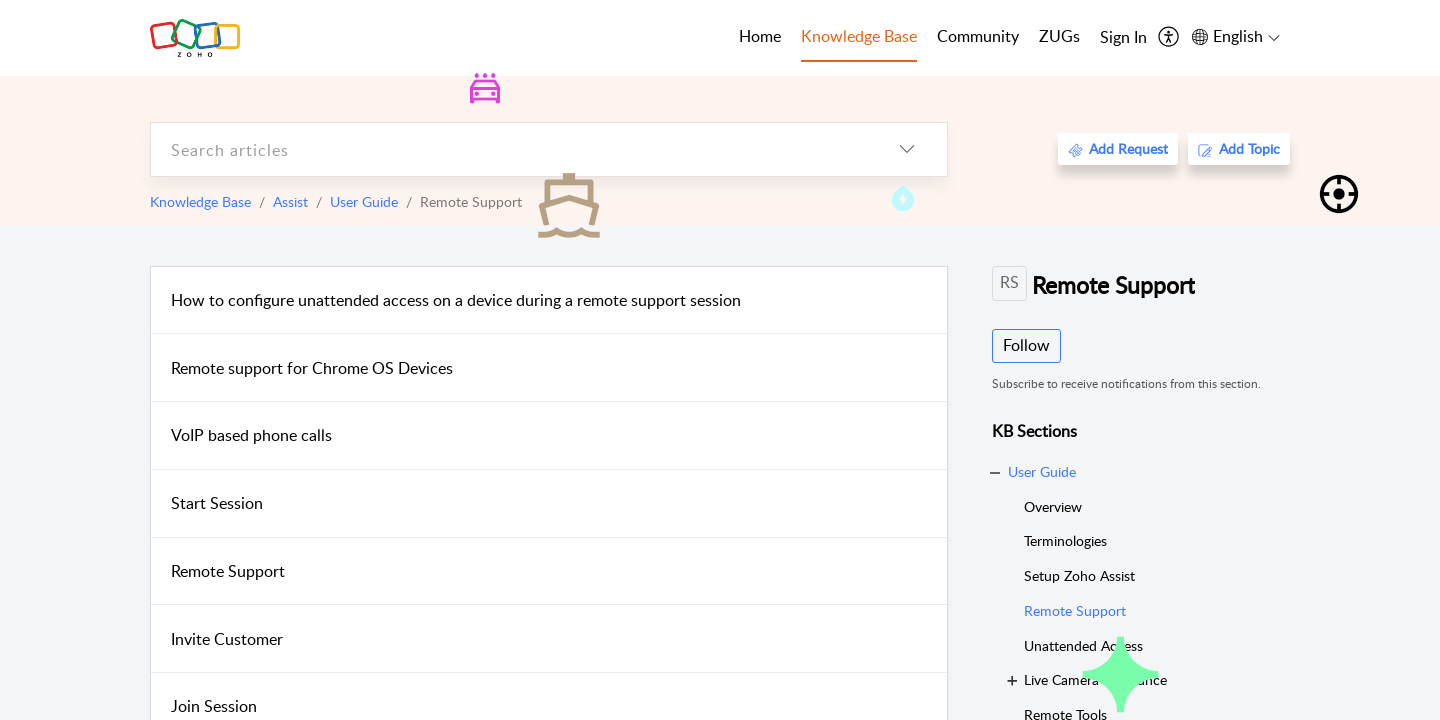  What do you see at coordinates (1120, 674) in the screenshot?
I see `indicates clear, sunny weather conditions` at bounding box center [1120, 674].